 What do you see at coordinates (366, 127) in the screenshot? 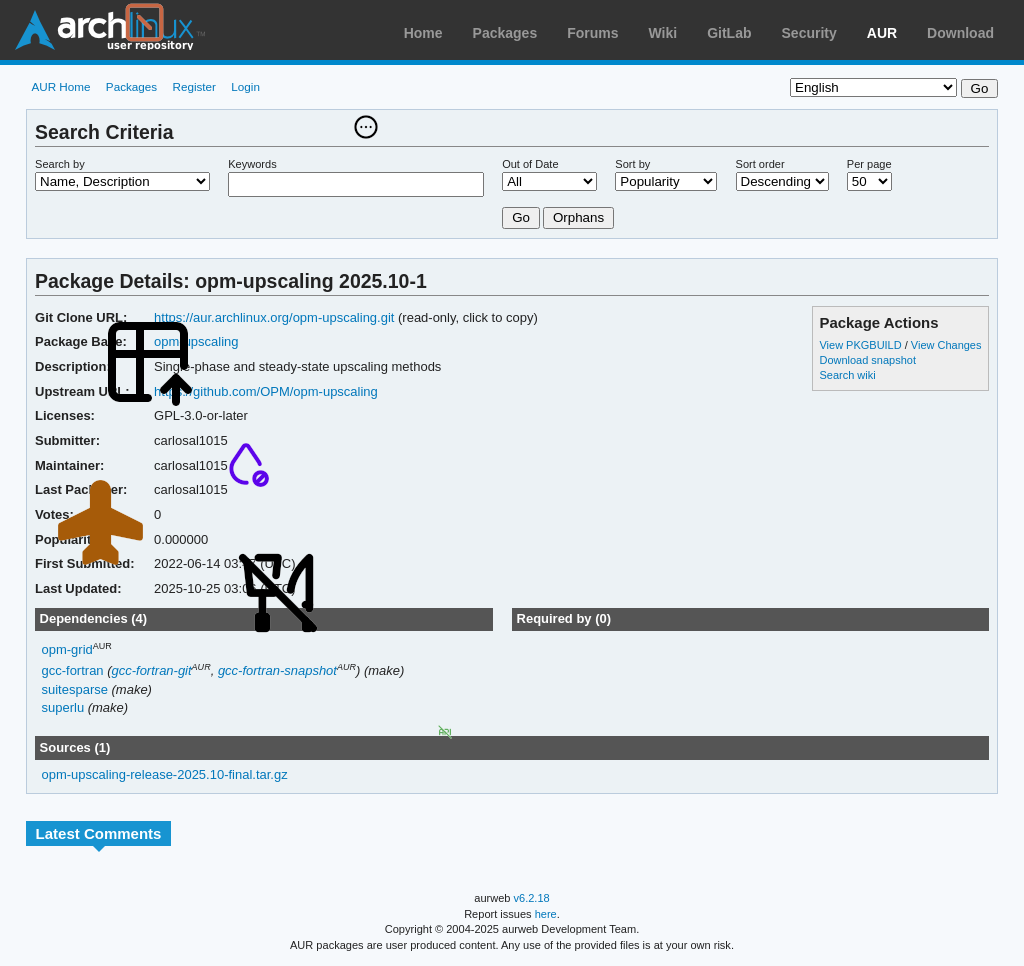
I see `open more options menu` at bounding box center [366, 127].